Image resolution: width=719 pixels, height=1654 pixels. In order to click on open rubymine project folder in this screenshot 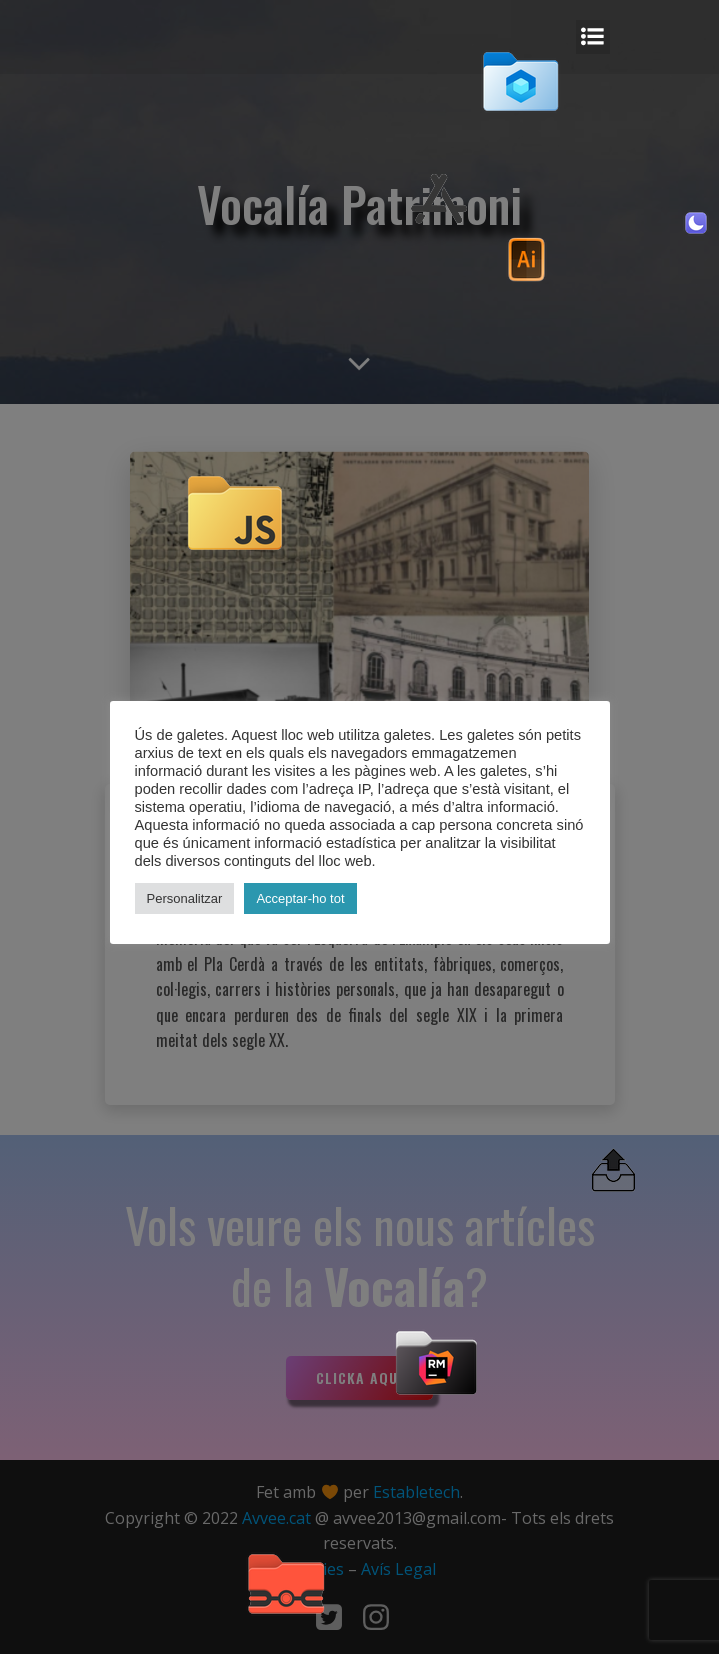, I will do `click(436, 1365)`.